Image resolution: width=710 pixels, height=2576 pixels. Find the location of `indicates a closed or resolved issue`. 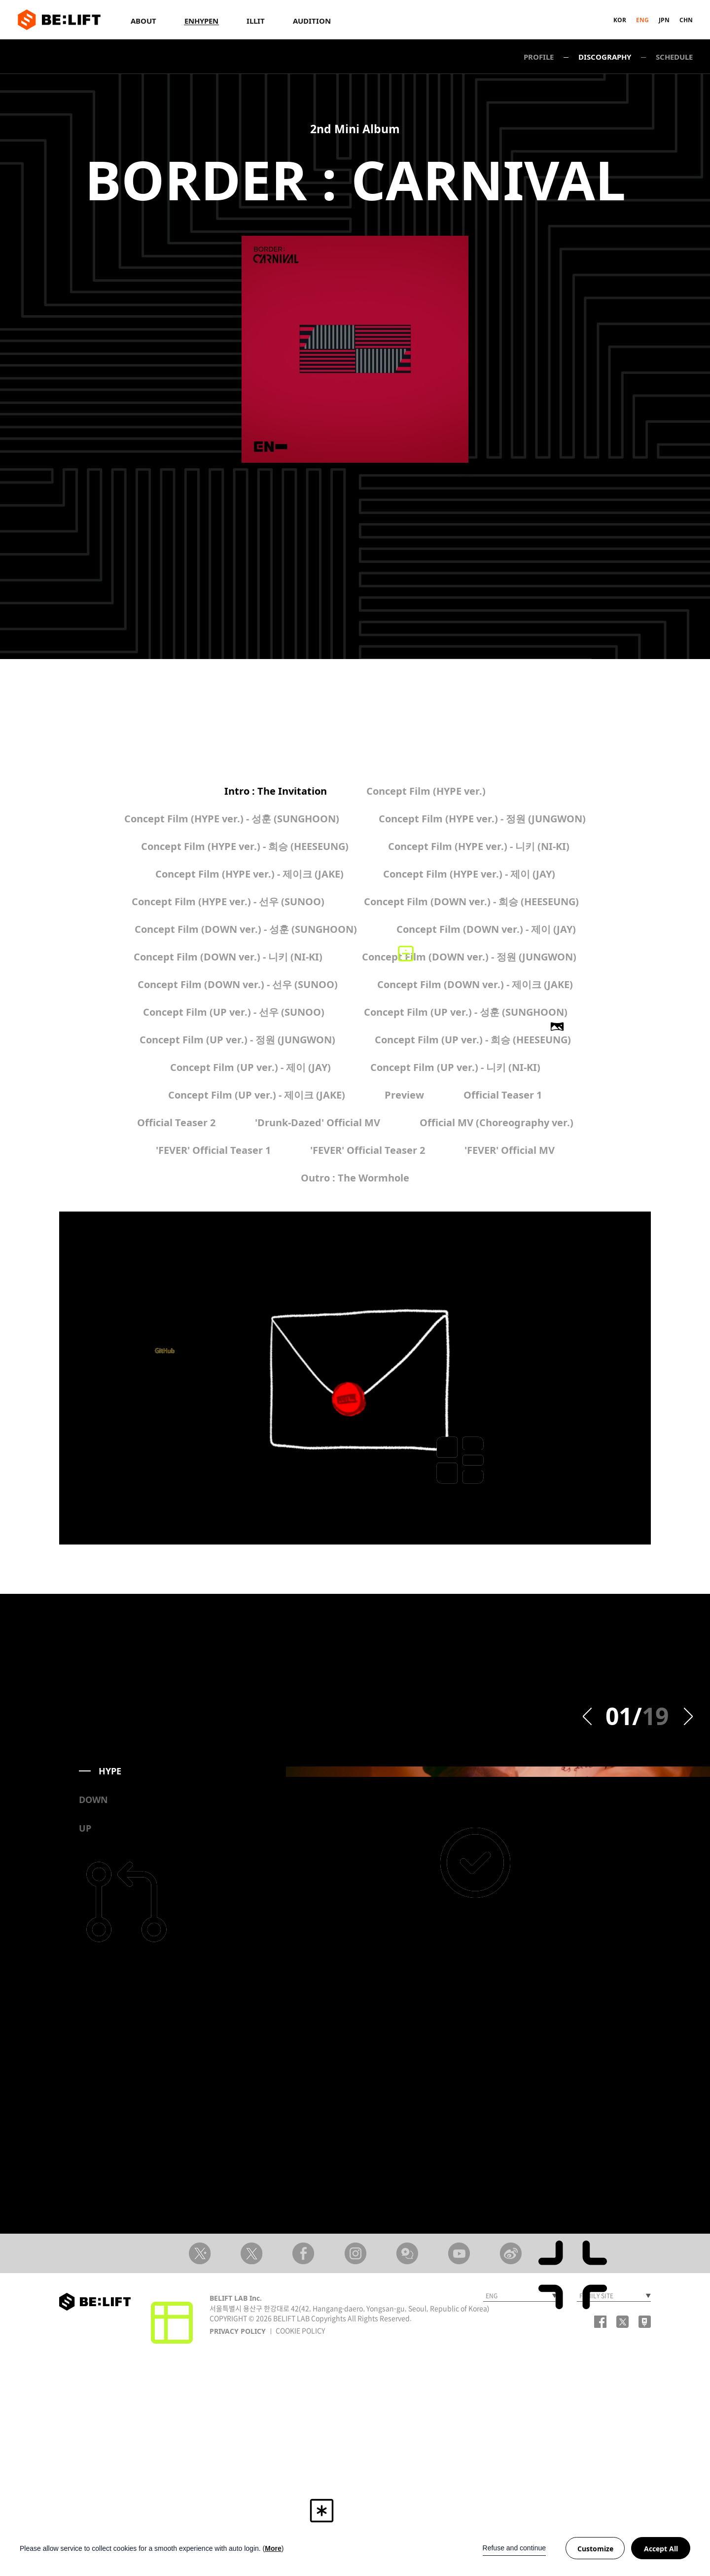

indicates a closed or resolved issue is located at coordinates (475, 1863).